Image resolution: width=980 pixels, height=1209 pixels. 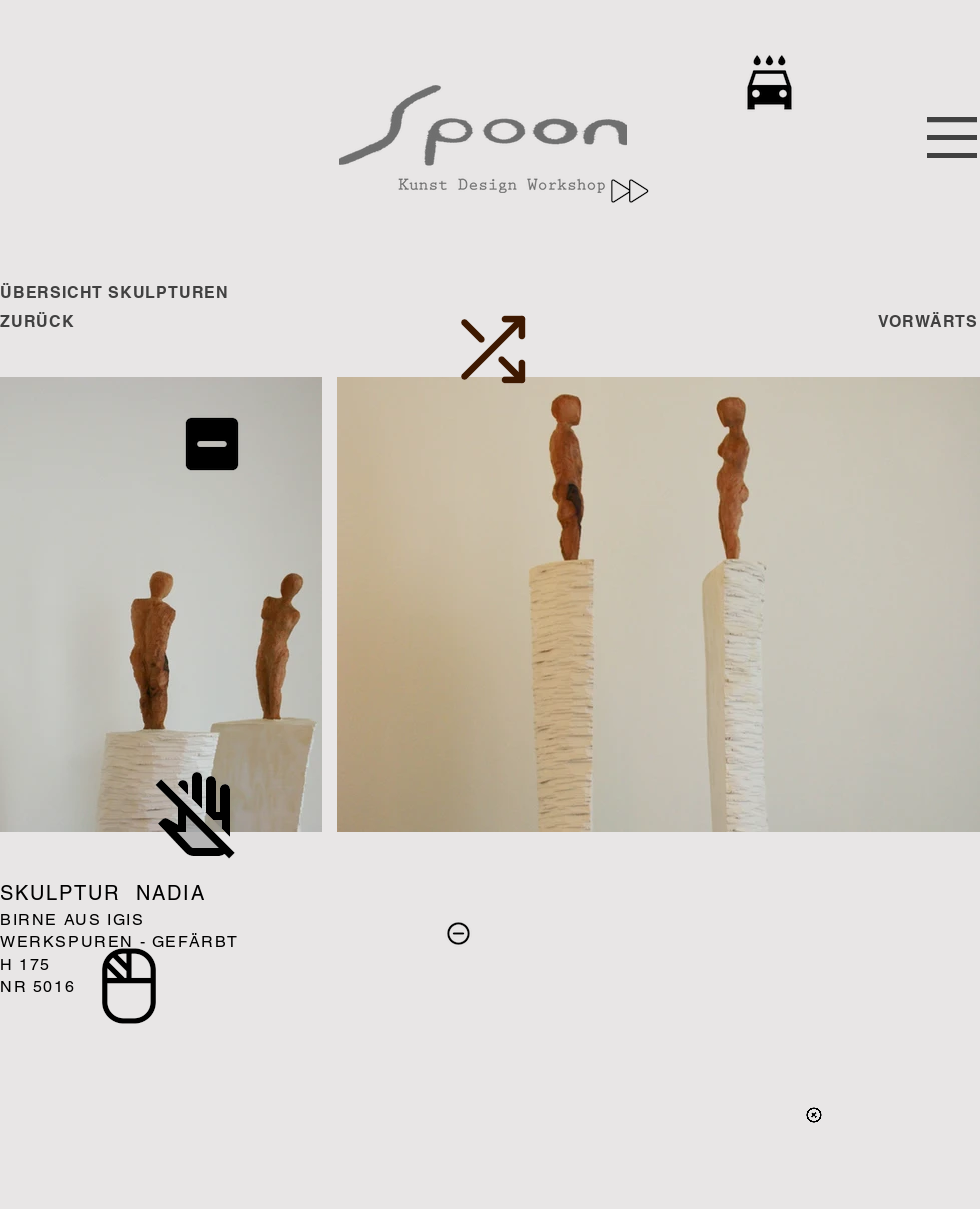 I want to click on indicates left mouse button click action, so click(x=129, y=986).